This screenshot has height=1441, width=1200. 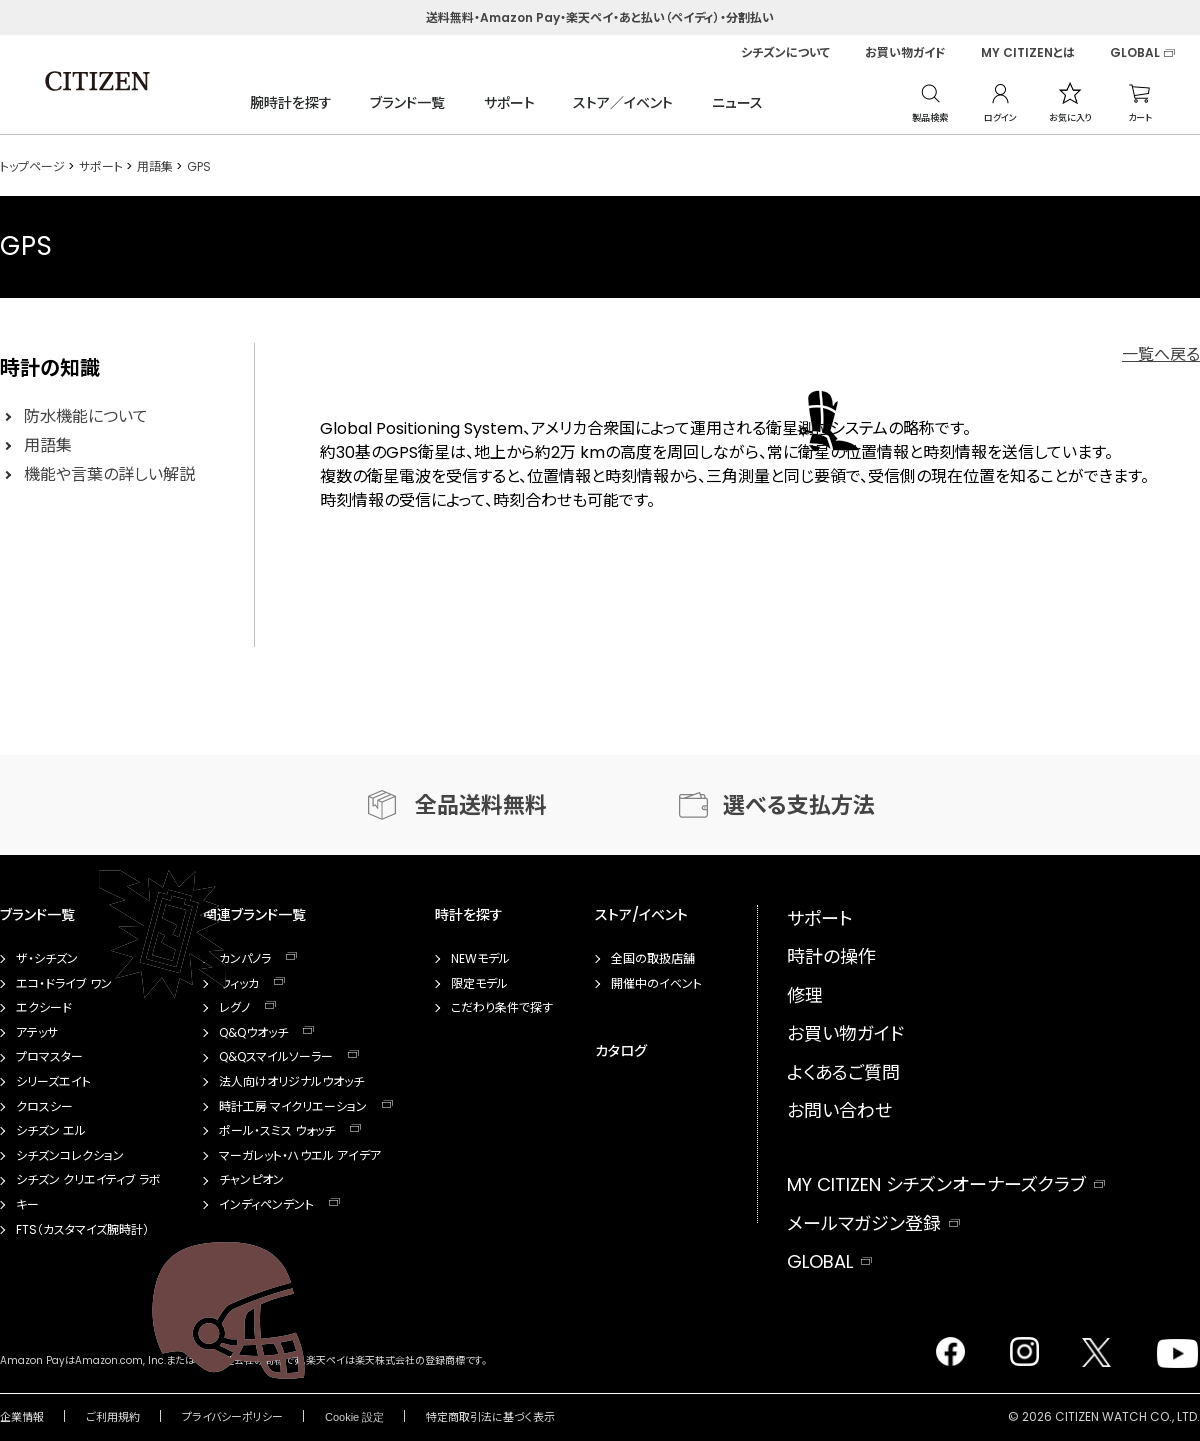 What do you see at coordinates (162, 934) in the screenshot?
I see `boost or recharge energy` at bounding box center [162, 934].